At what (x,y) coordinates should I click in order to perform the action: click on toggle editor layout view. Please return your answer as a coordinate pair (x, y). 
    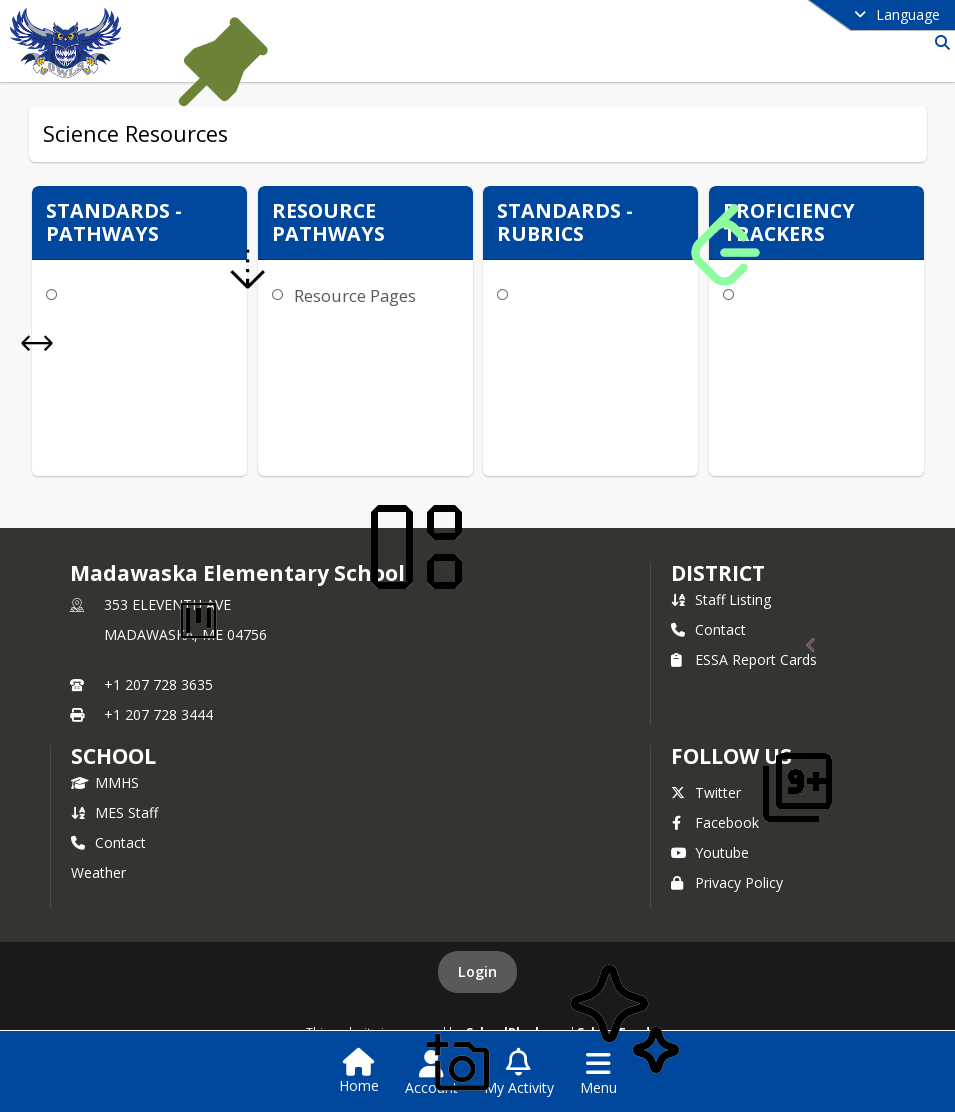
    Looking at the image, I should click on (413, 547).